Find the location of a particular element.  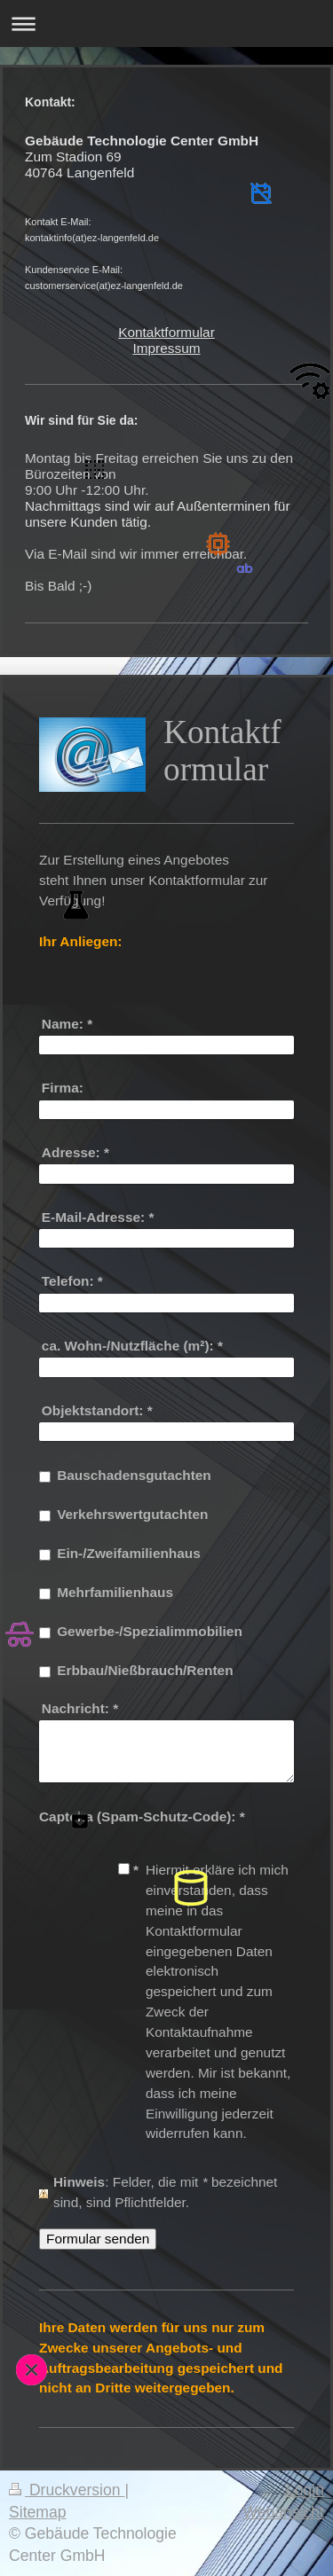

enable incognito or private browsing mode is located at coordinates (20, 1634).